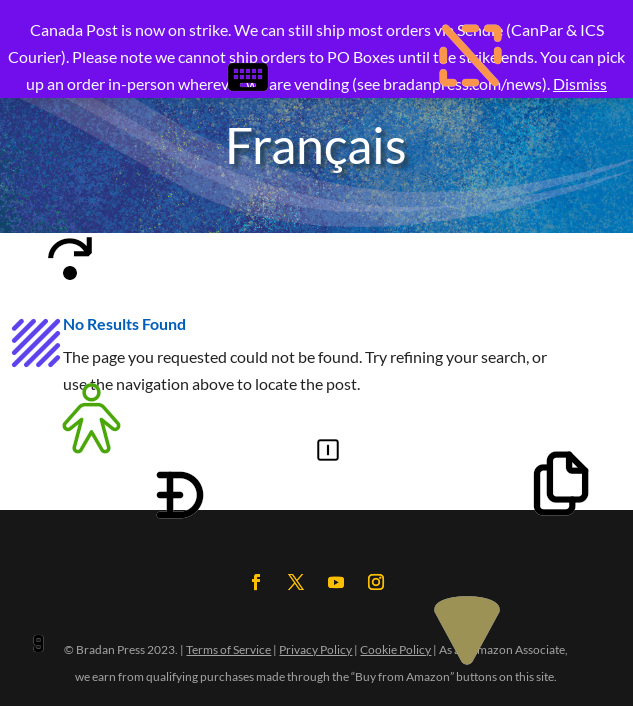 This screenshot has width=633, height=720. I want to click on view multiple files or documents, so click(559, 483).